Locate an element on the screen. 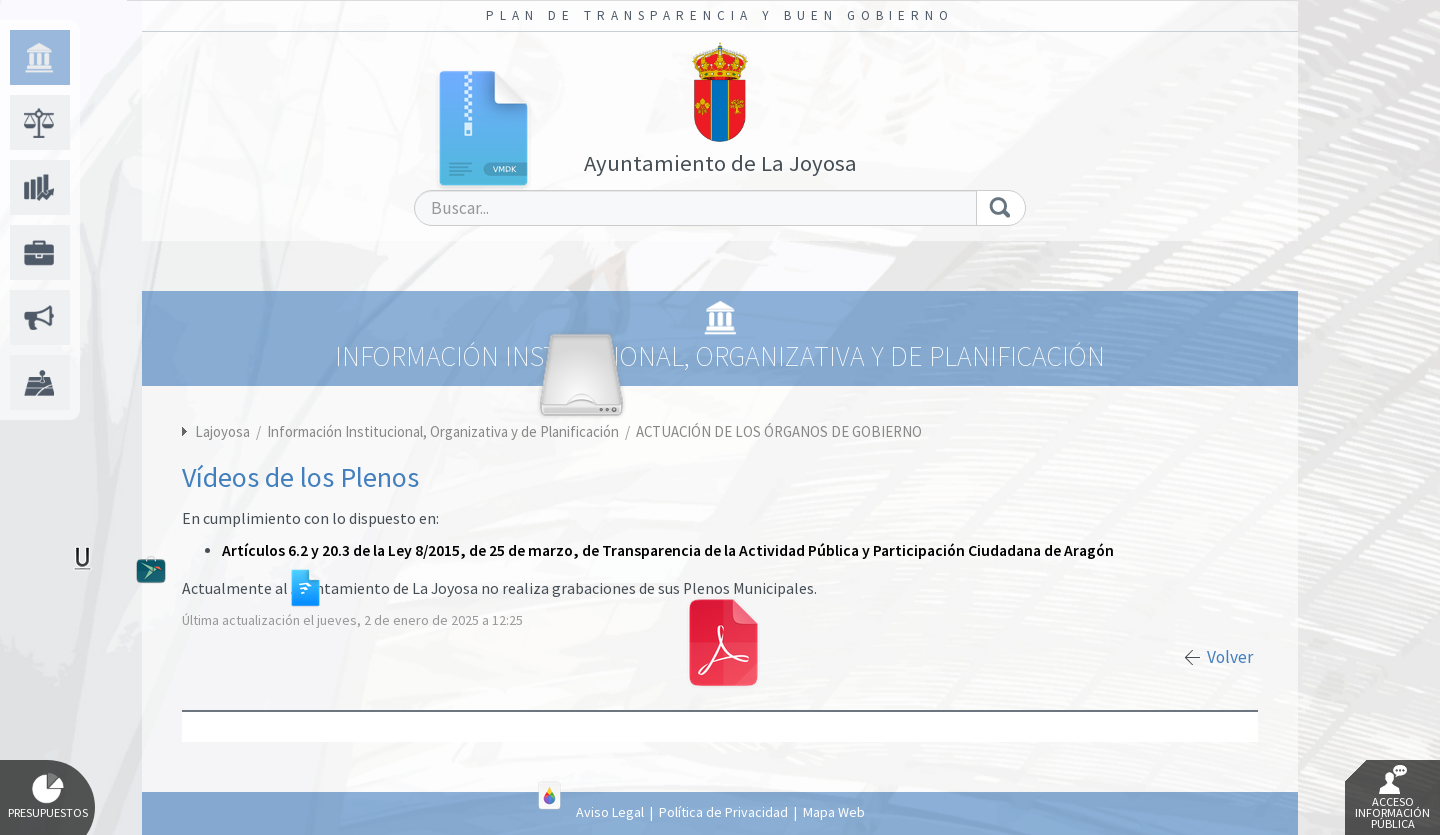 The height and width of the screenshot is (835, 1440). access scanner device settings is located at coordinates (581, 375).